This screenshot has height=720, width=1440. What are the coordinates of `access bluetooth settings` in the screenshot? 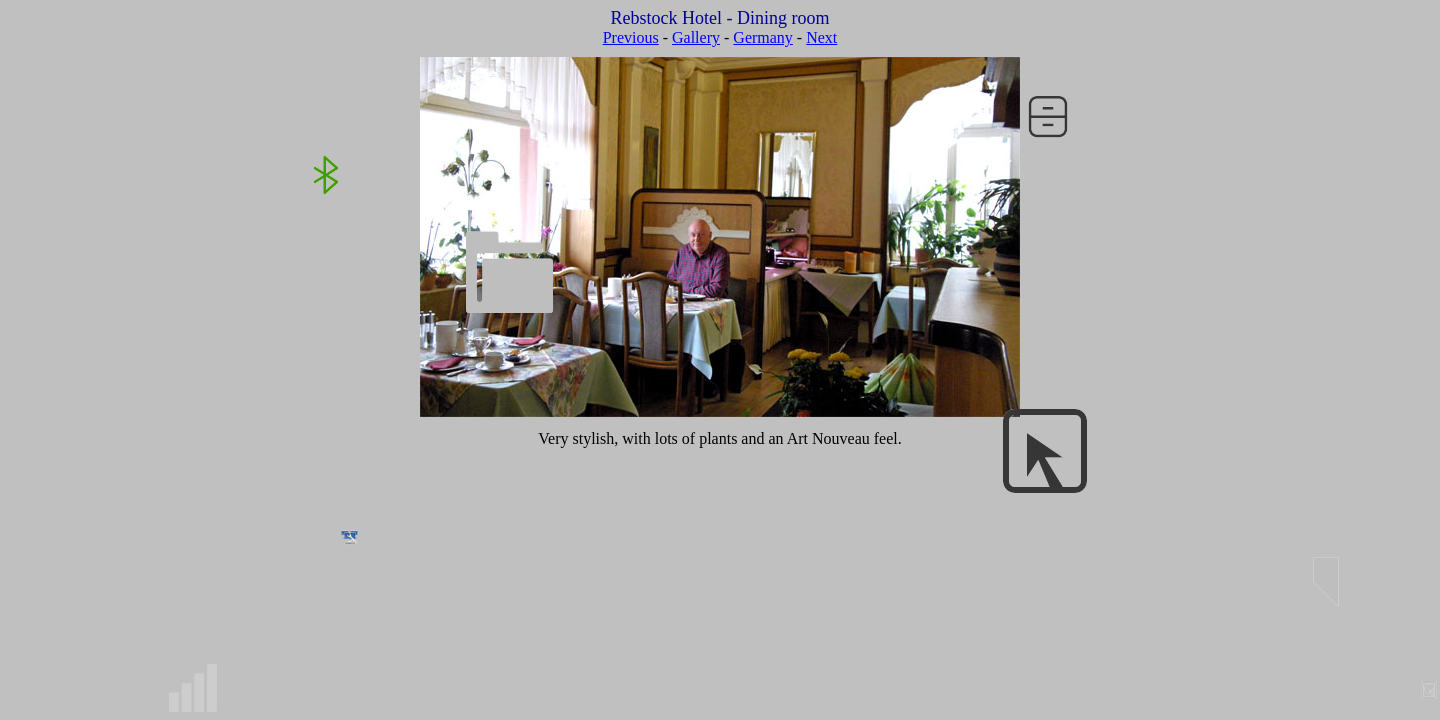 It's located at (326, 175).